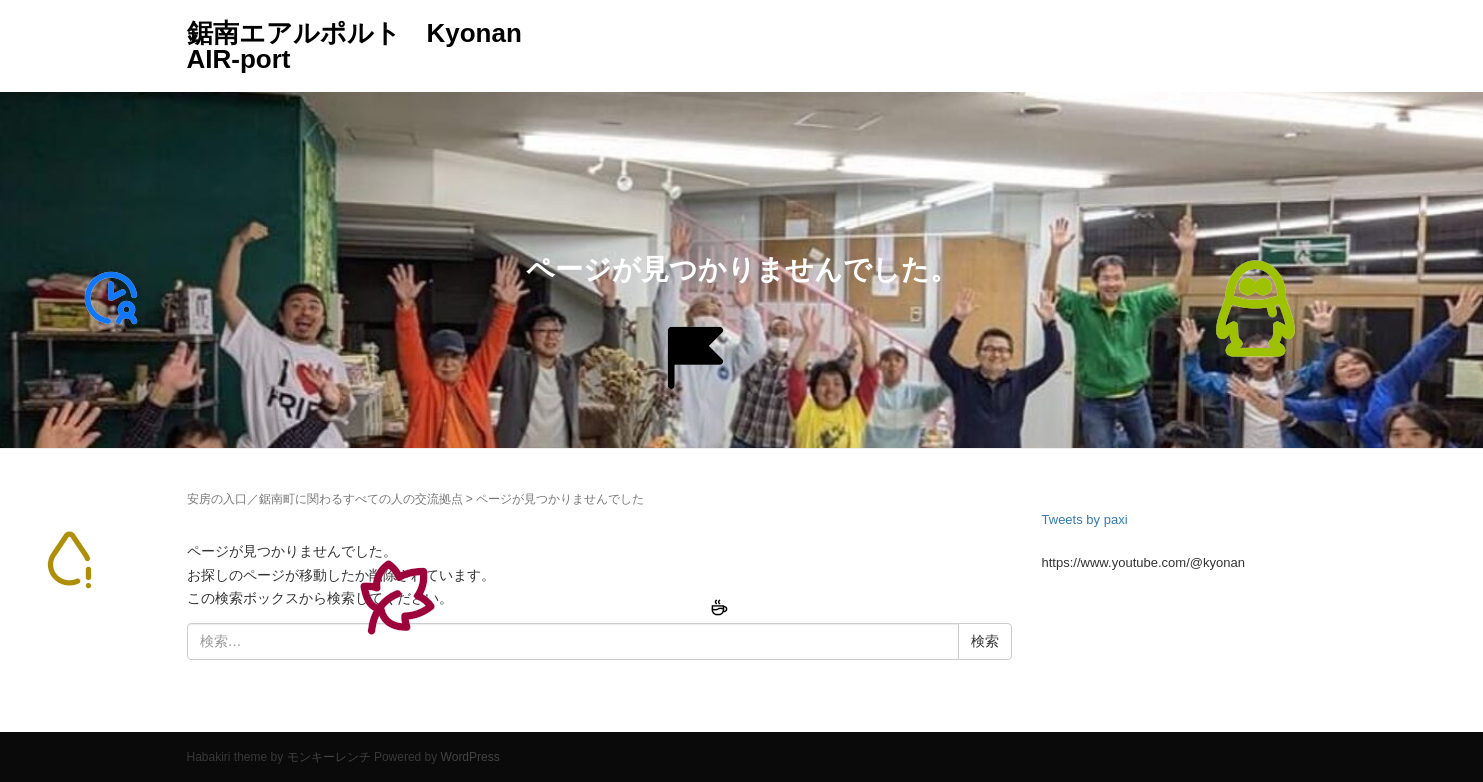  Describe the element at coordinates (1255, 308) in the screenshot. I see `open QQ messenger` at that location.